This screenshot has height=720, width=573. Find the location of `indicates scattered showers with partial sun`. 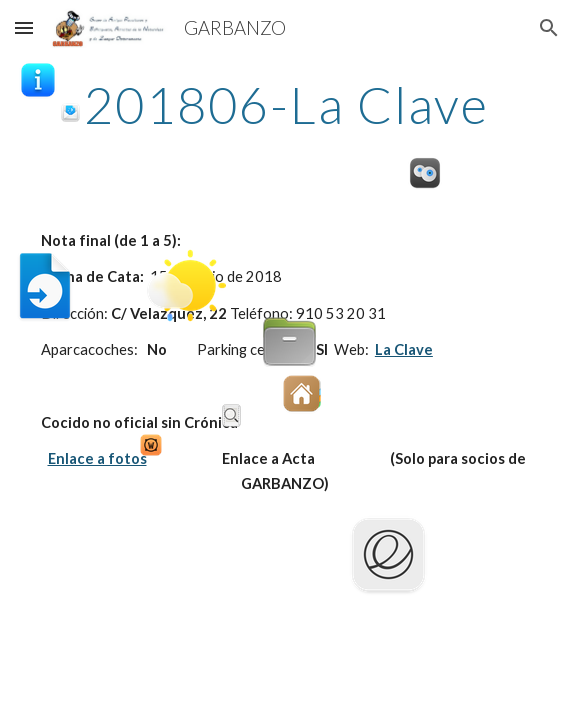

indicates scattered showers with partial sun is located at coordinates (186, 285).